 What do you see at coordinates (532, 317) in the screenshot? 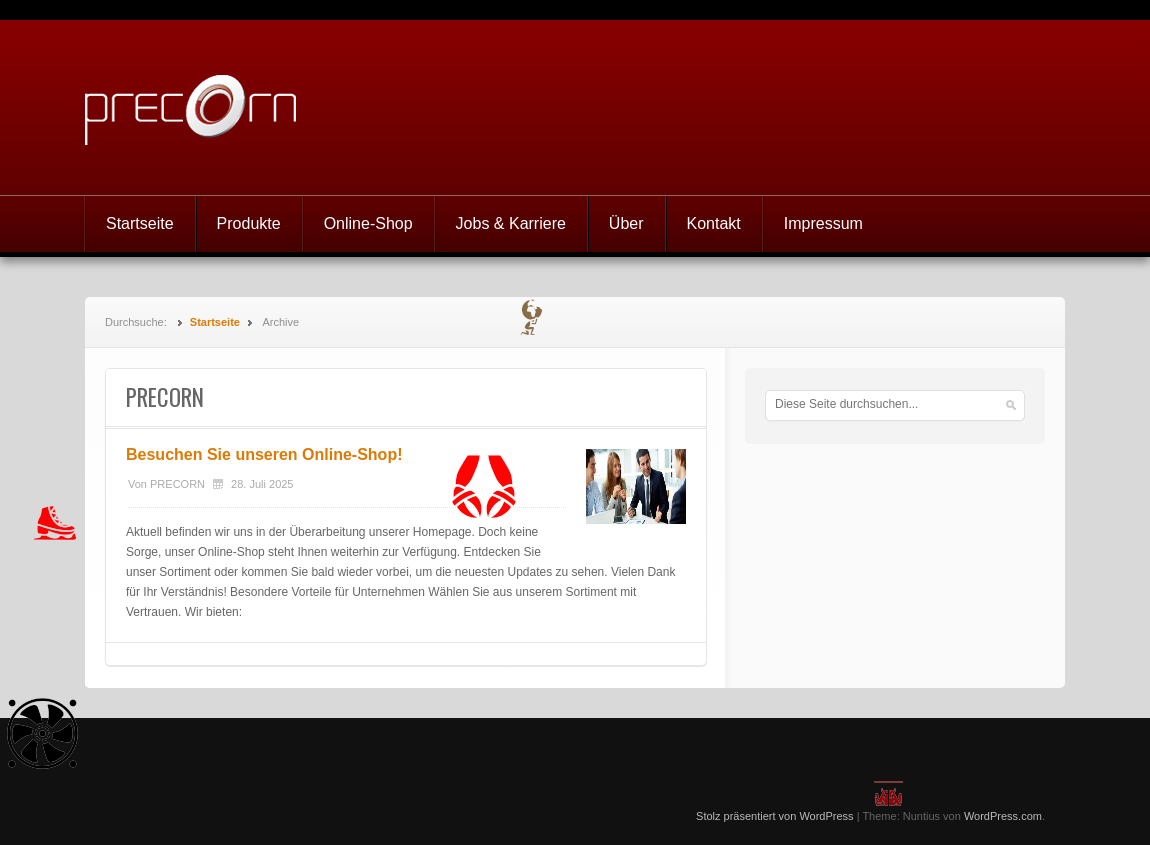
I see `view world map or global content` at bounding box center [532, 317].